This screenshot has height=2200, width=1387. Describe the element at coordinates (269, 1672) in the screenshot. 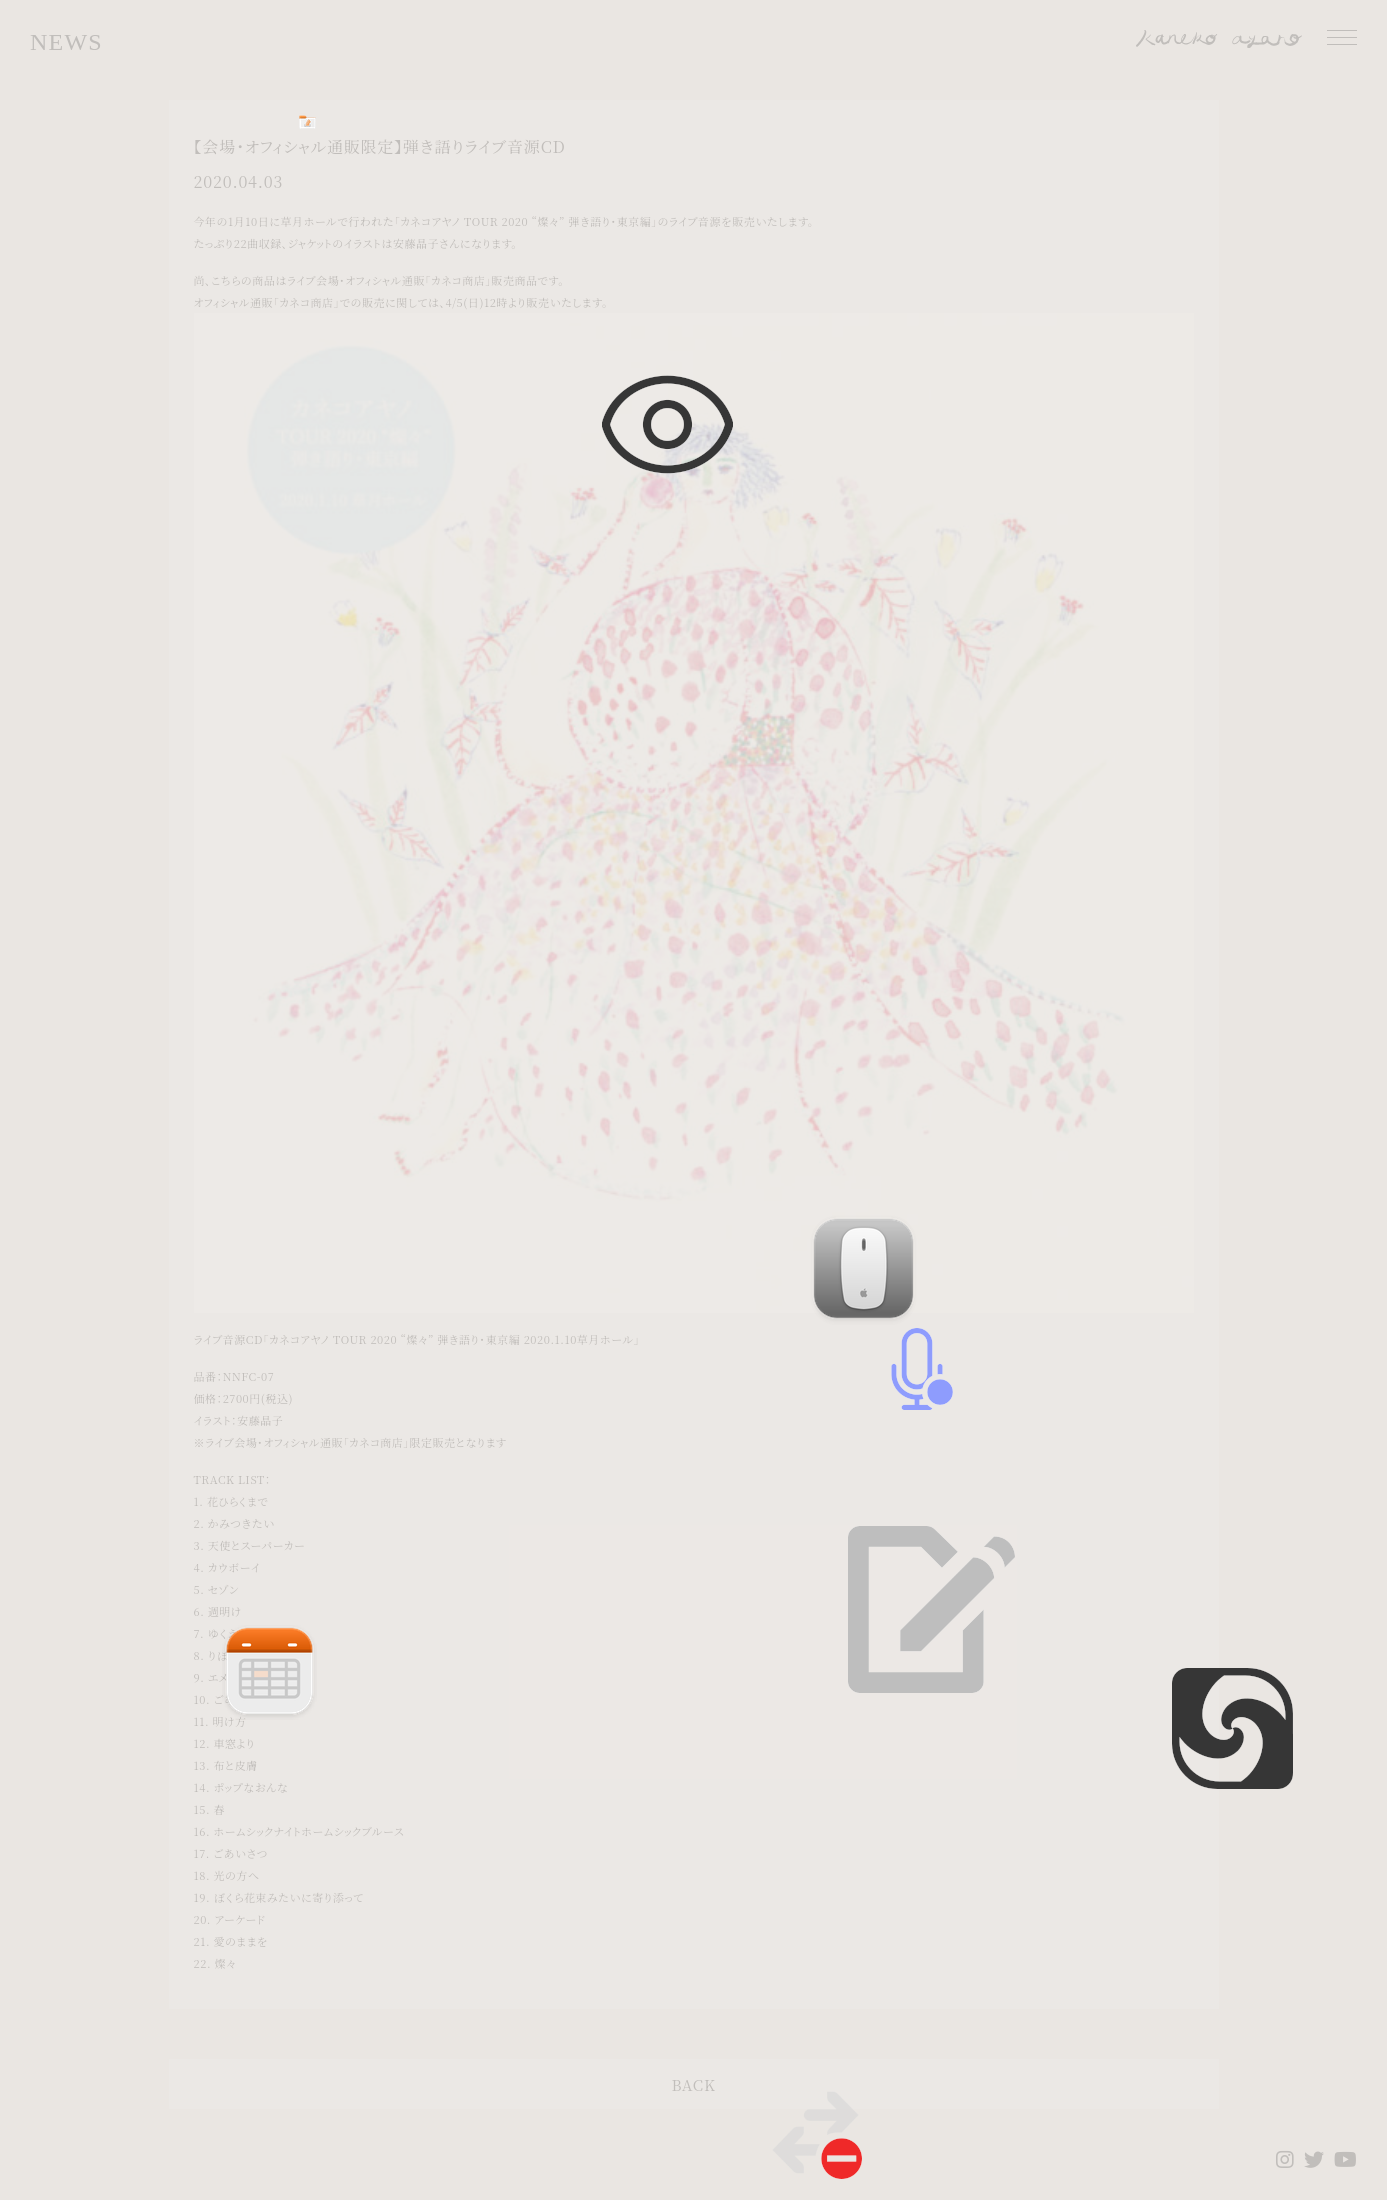

I see `open calendar and tasks preferences` at that location.